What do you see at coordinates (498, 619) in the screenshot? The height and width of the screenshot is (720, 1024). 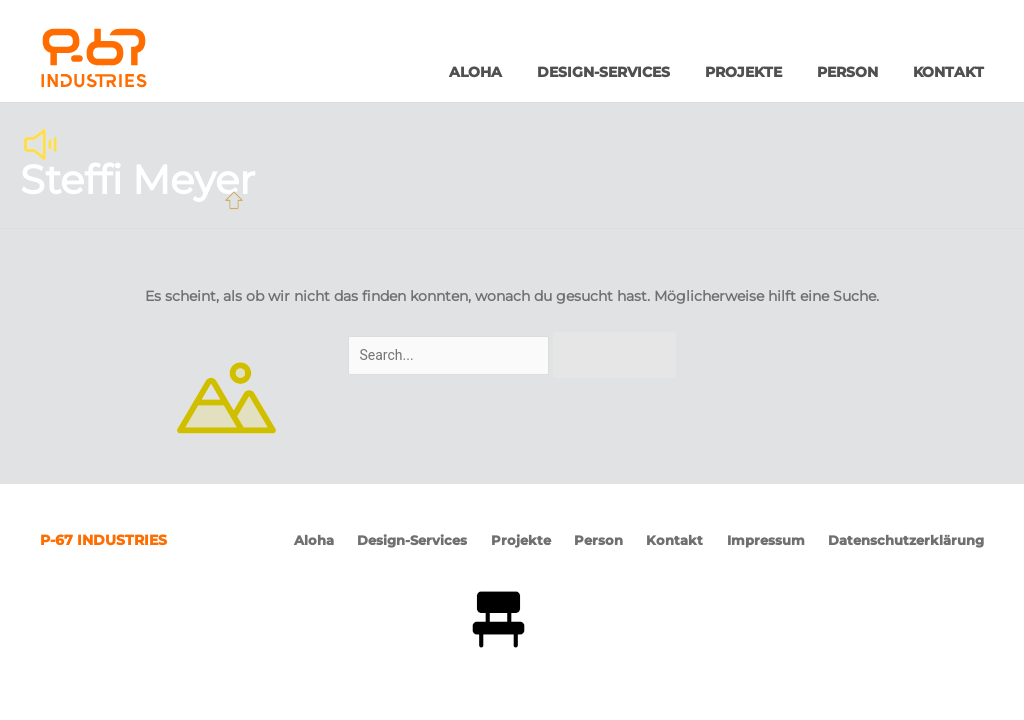 I see `browse furniture or seating options` at bounding box center [498, 619].